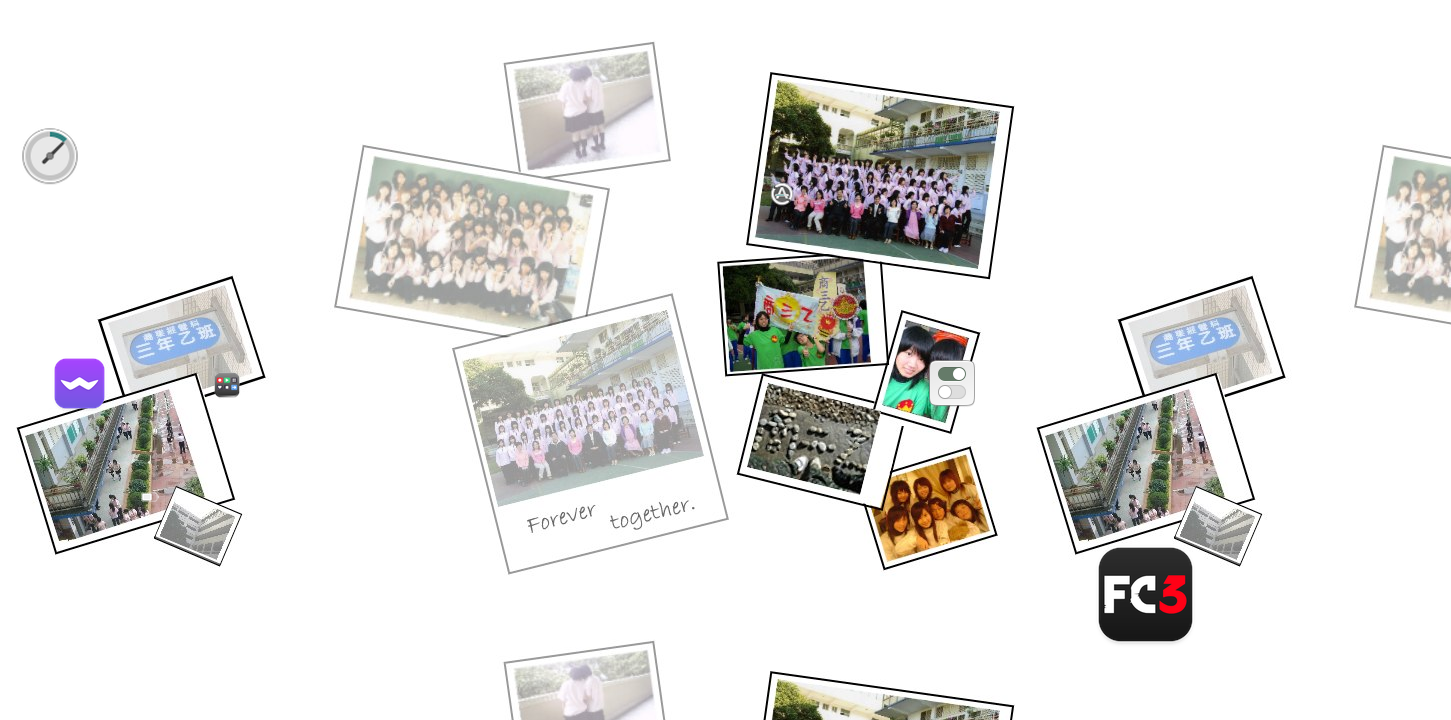  What do you see at coordinates (1145, 594) in the screenshot?
I see `launch far cry 3 game` at bounding box center [1145, 594].